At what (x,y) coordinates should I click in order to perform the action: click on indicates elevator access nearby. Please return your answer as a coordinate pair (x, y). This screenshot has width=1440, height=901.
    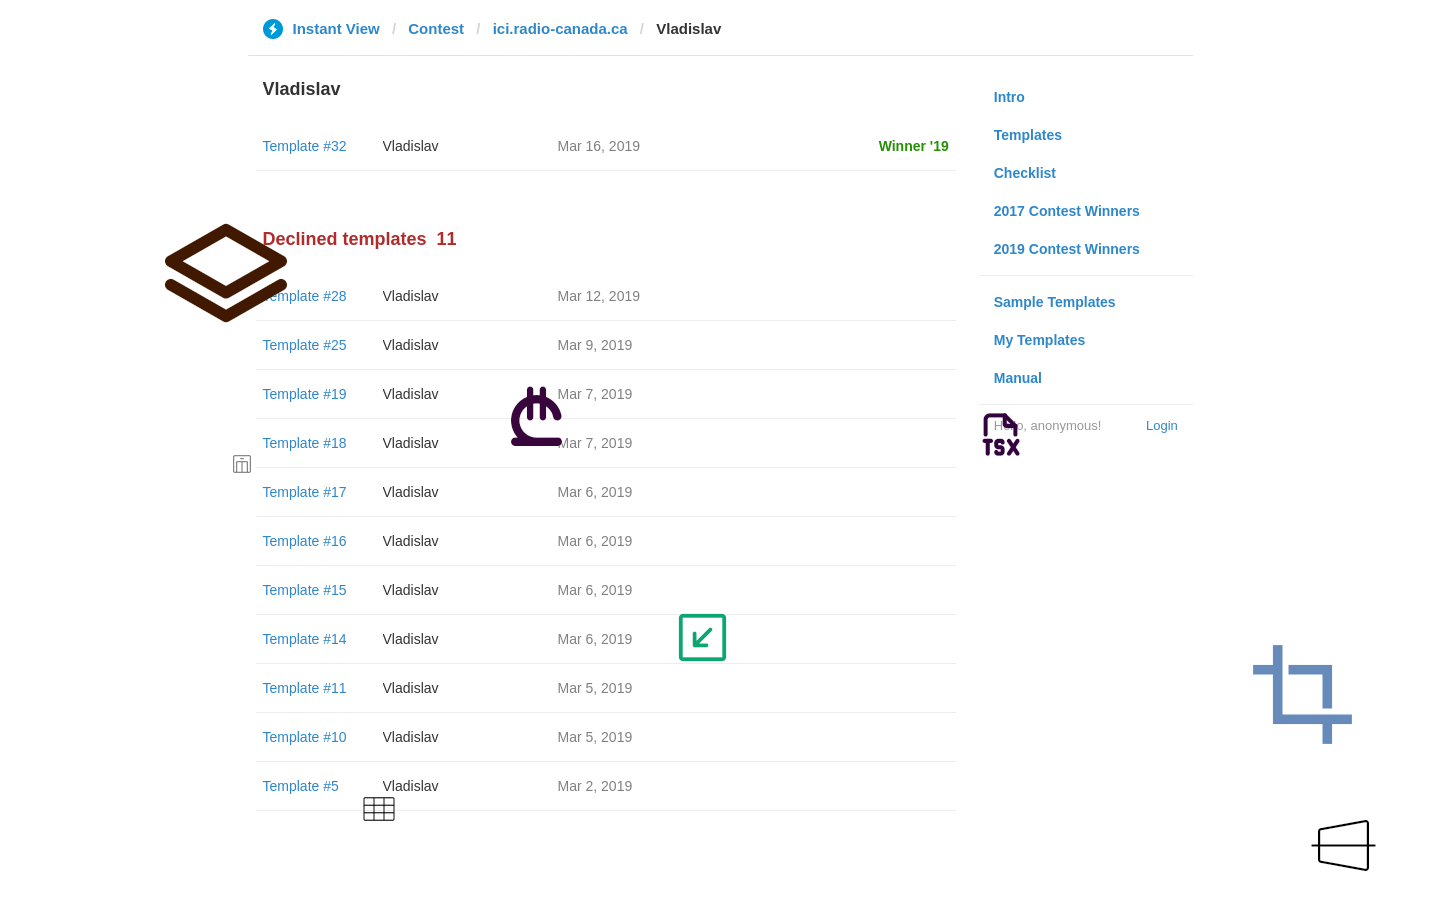
    Looking at the image, I should click on (242, 464).